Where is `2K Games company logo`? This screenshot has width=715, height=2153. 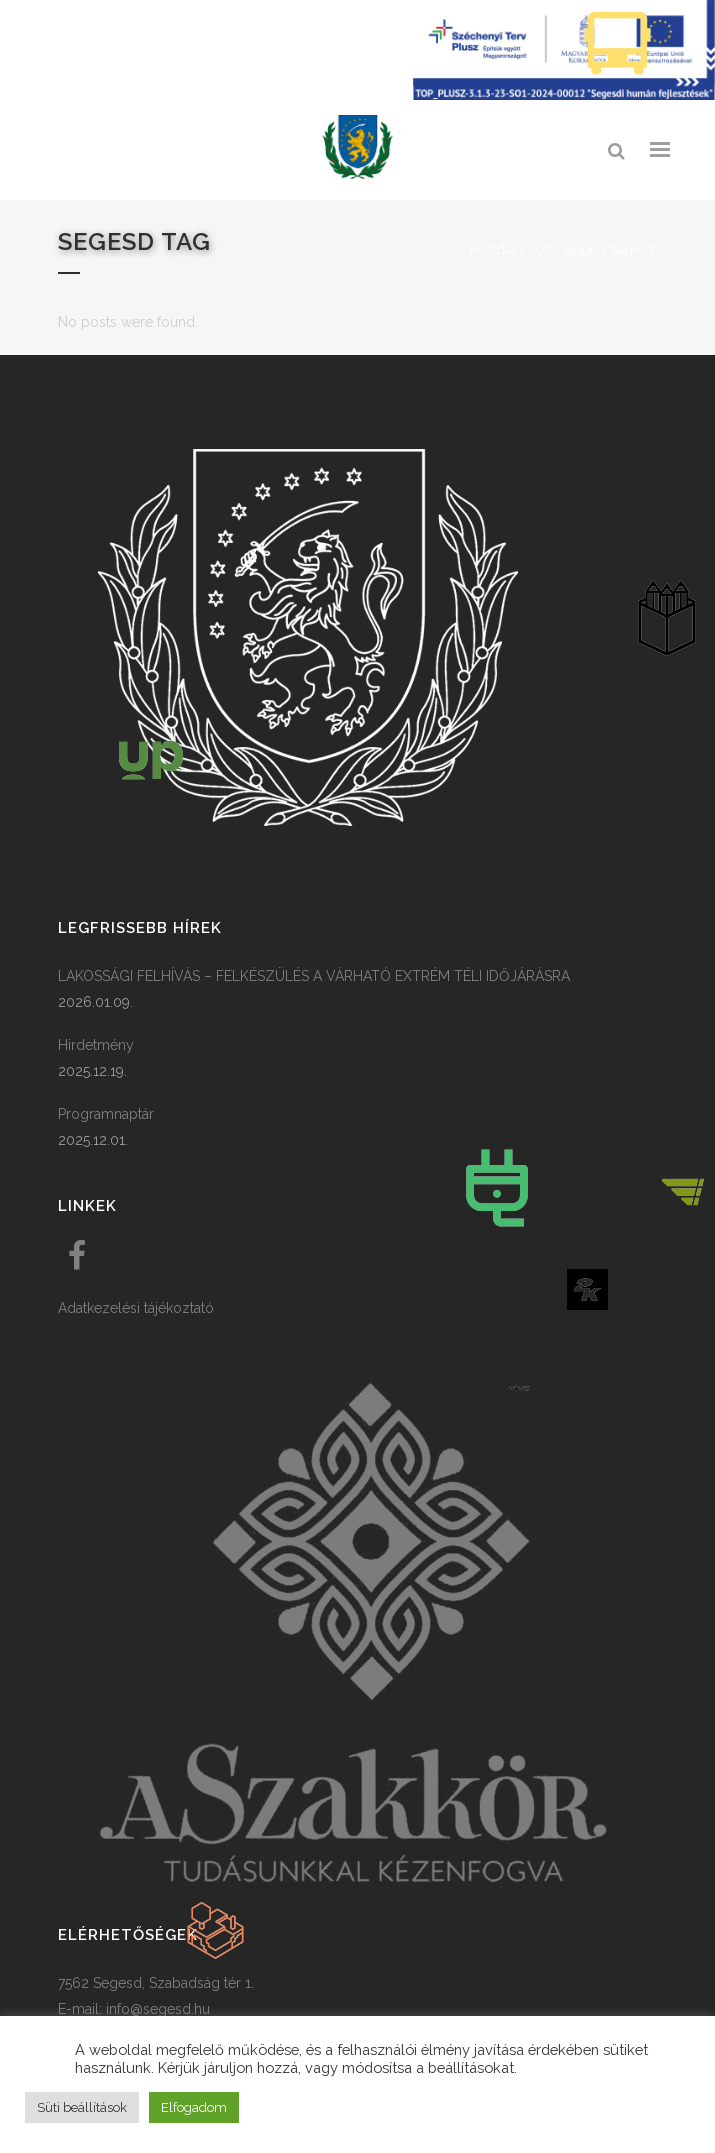 2K Games company logo is located at coordinates (587, 1289).